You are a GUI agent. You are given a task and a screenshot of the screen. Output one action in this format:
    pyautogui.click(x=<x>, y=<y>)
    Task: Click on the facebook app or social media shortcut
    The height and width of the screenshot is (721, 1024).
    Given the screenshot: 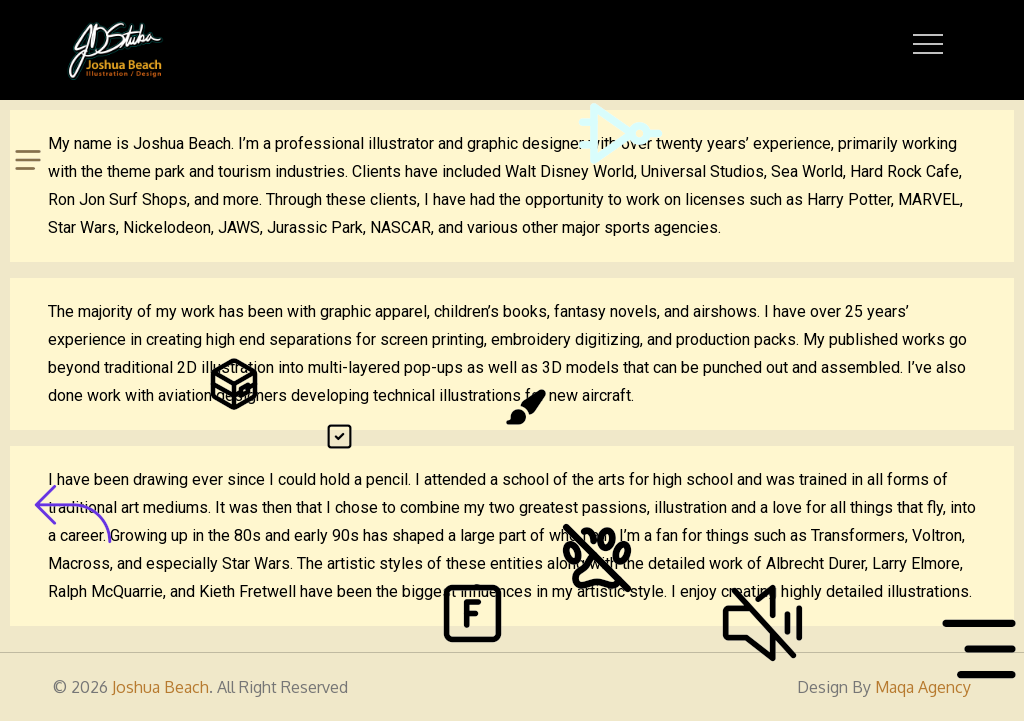 What is the action you would take?
    pyautogui.click(x=472, y=613)
    